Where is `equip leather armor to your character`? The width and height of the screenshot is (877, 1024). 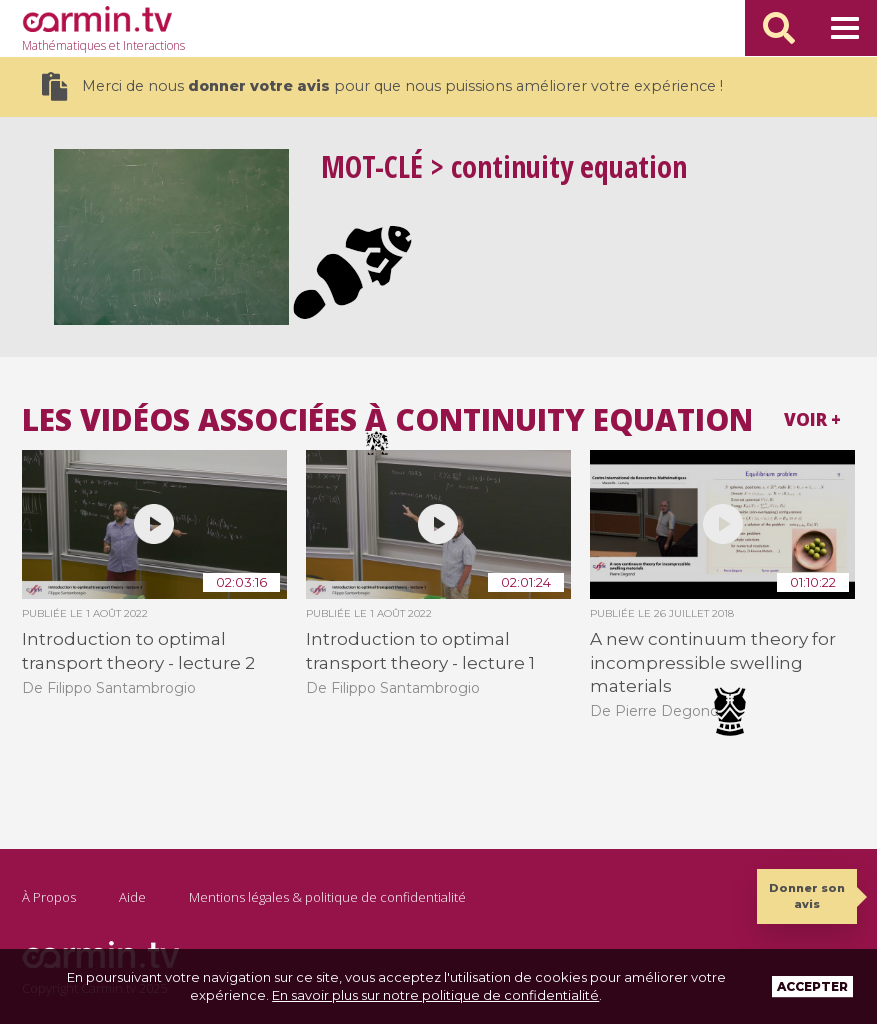
equip leather armor to your character is located at coordinates (730, 711).